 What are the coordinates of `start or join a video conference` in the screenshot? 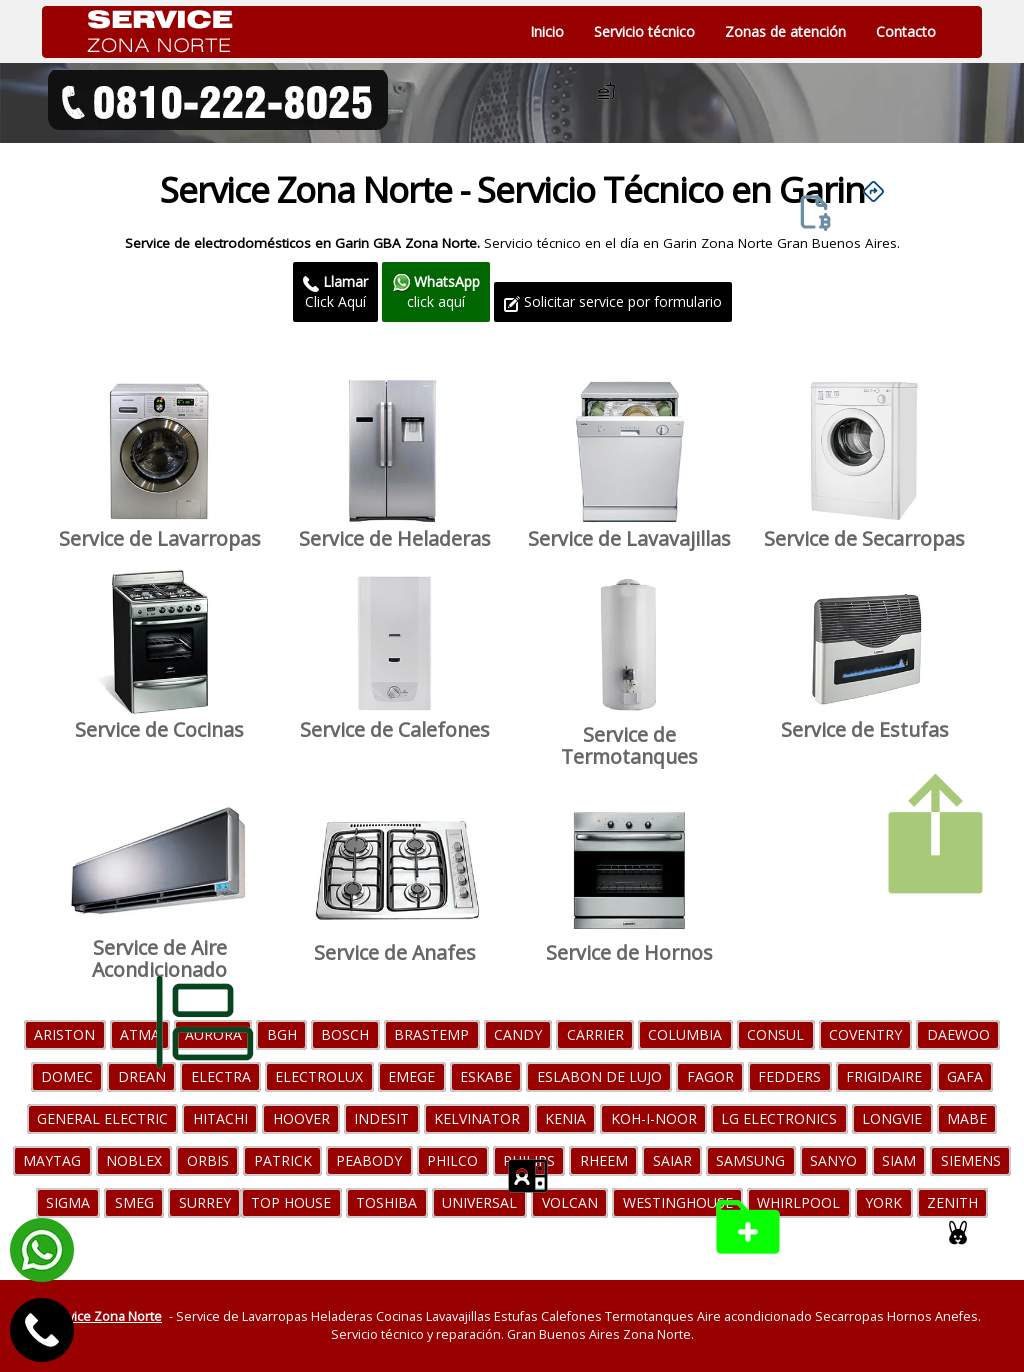 It's located at (528, 1176).